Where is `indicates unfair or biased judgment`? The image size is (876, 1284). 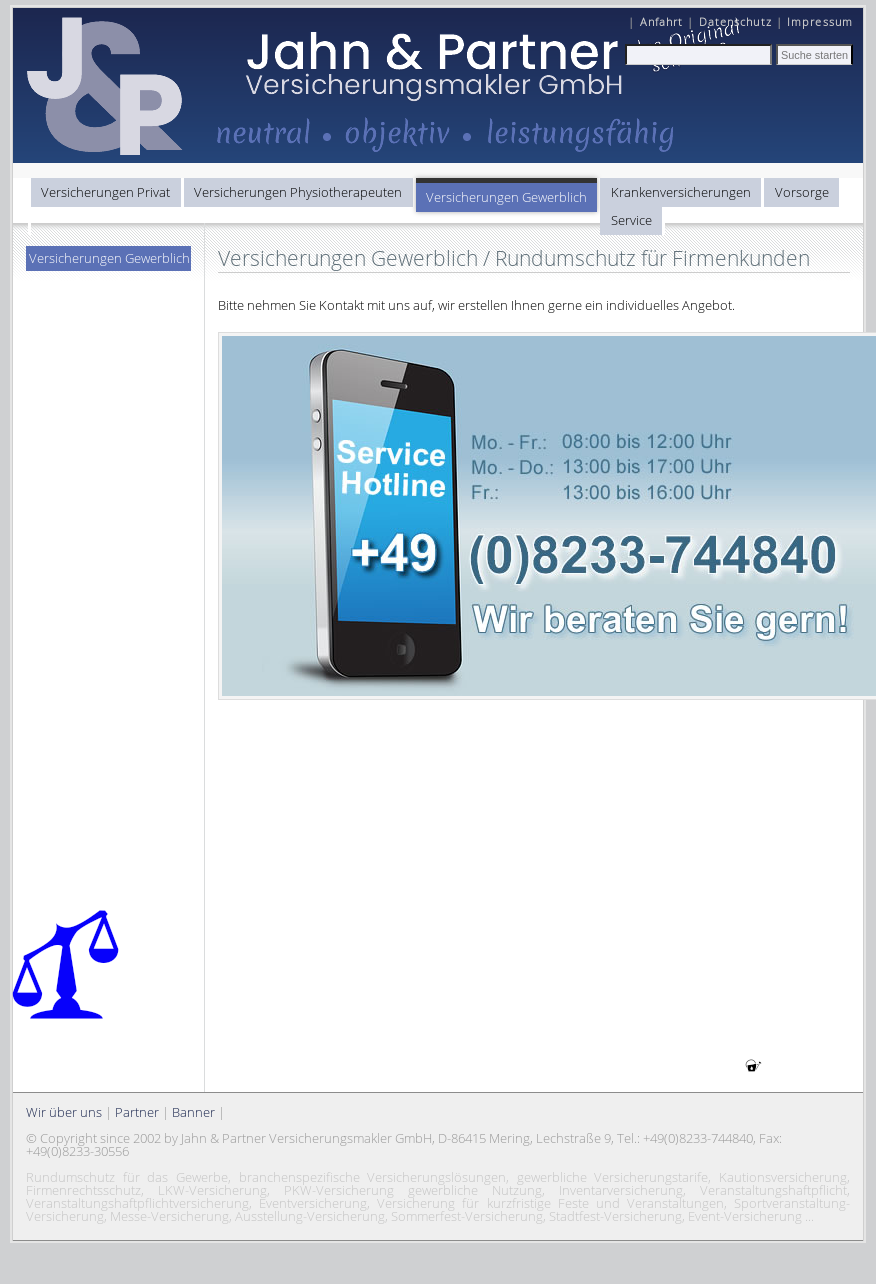 indicates unfair or biased judgment is located at coordinates (65, 964).